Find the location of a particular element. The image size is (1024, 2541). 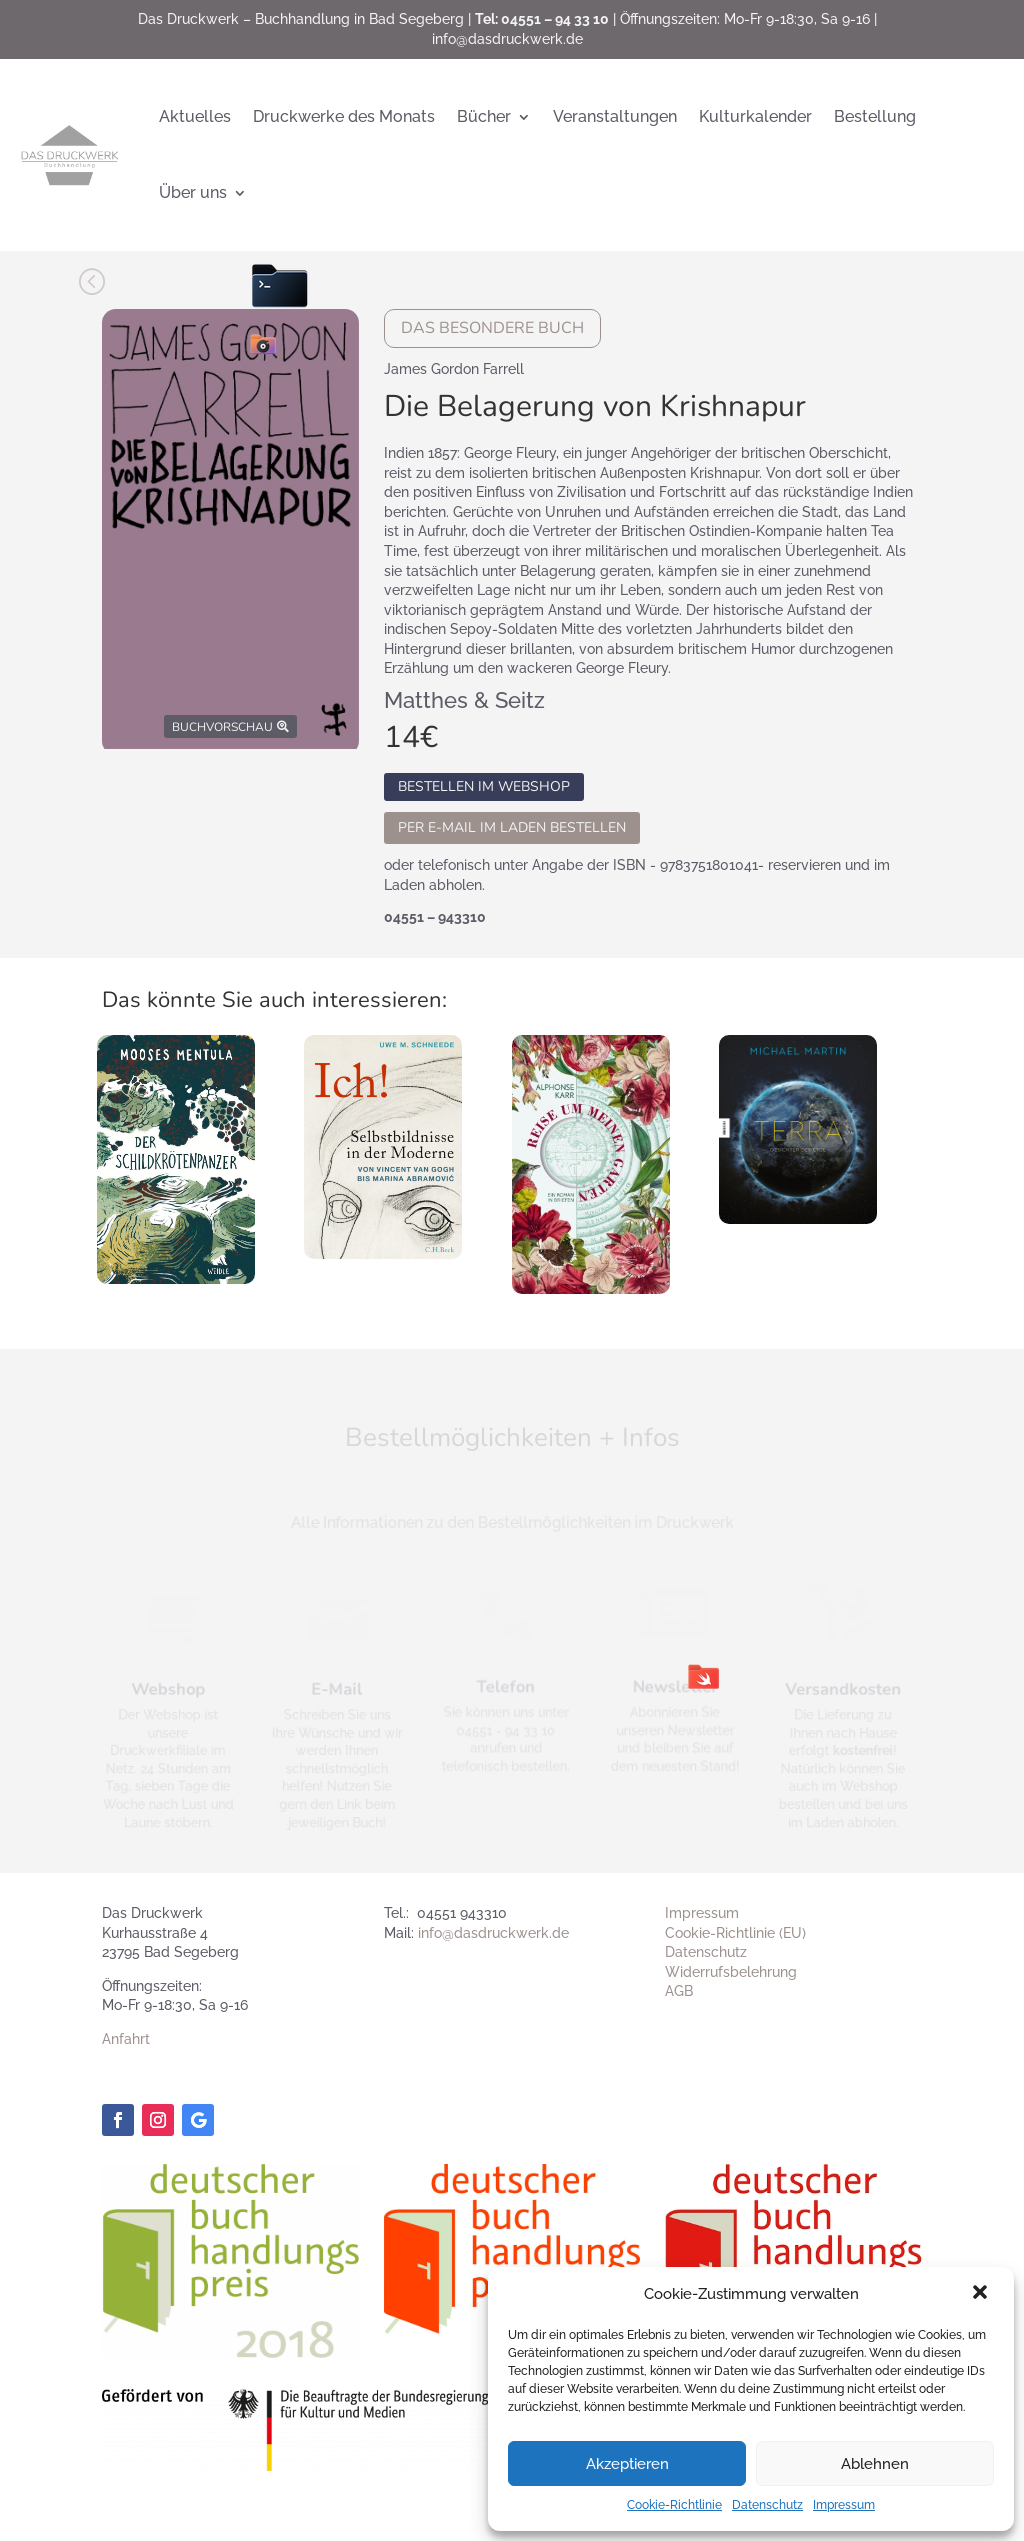

open folder containing swift programming projects is located at coordinates (703, 1677).